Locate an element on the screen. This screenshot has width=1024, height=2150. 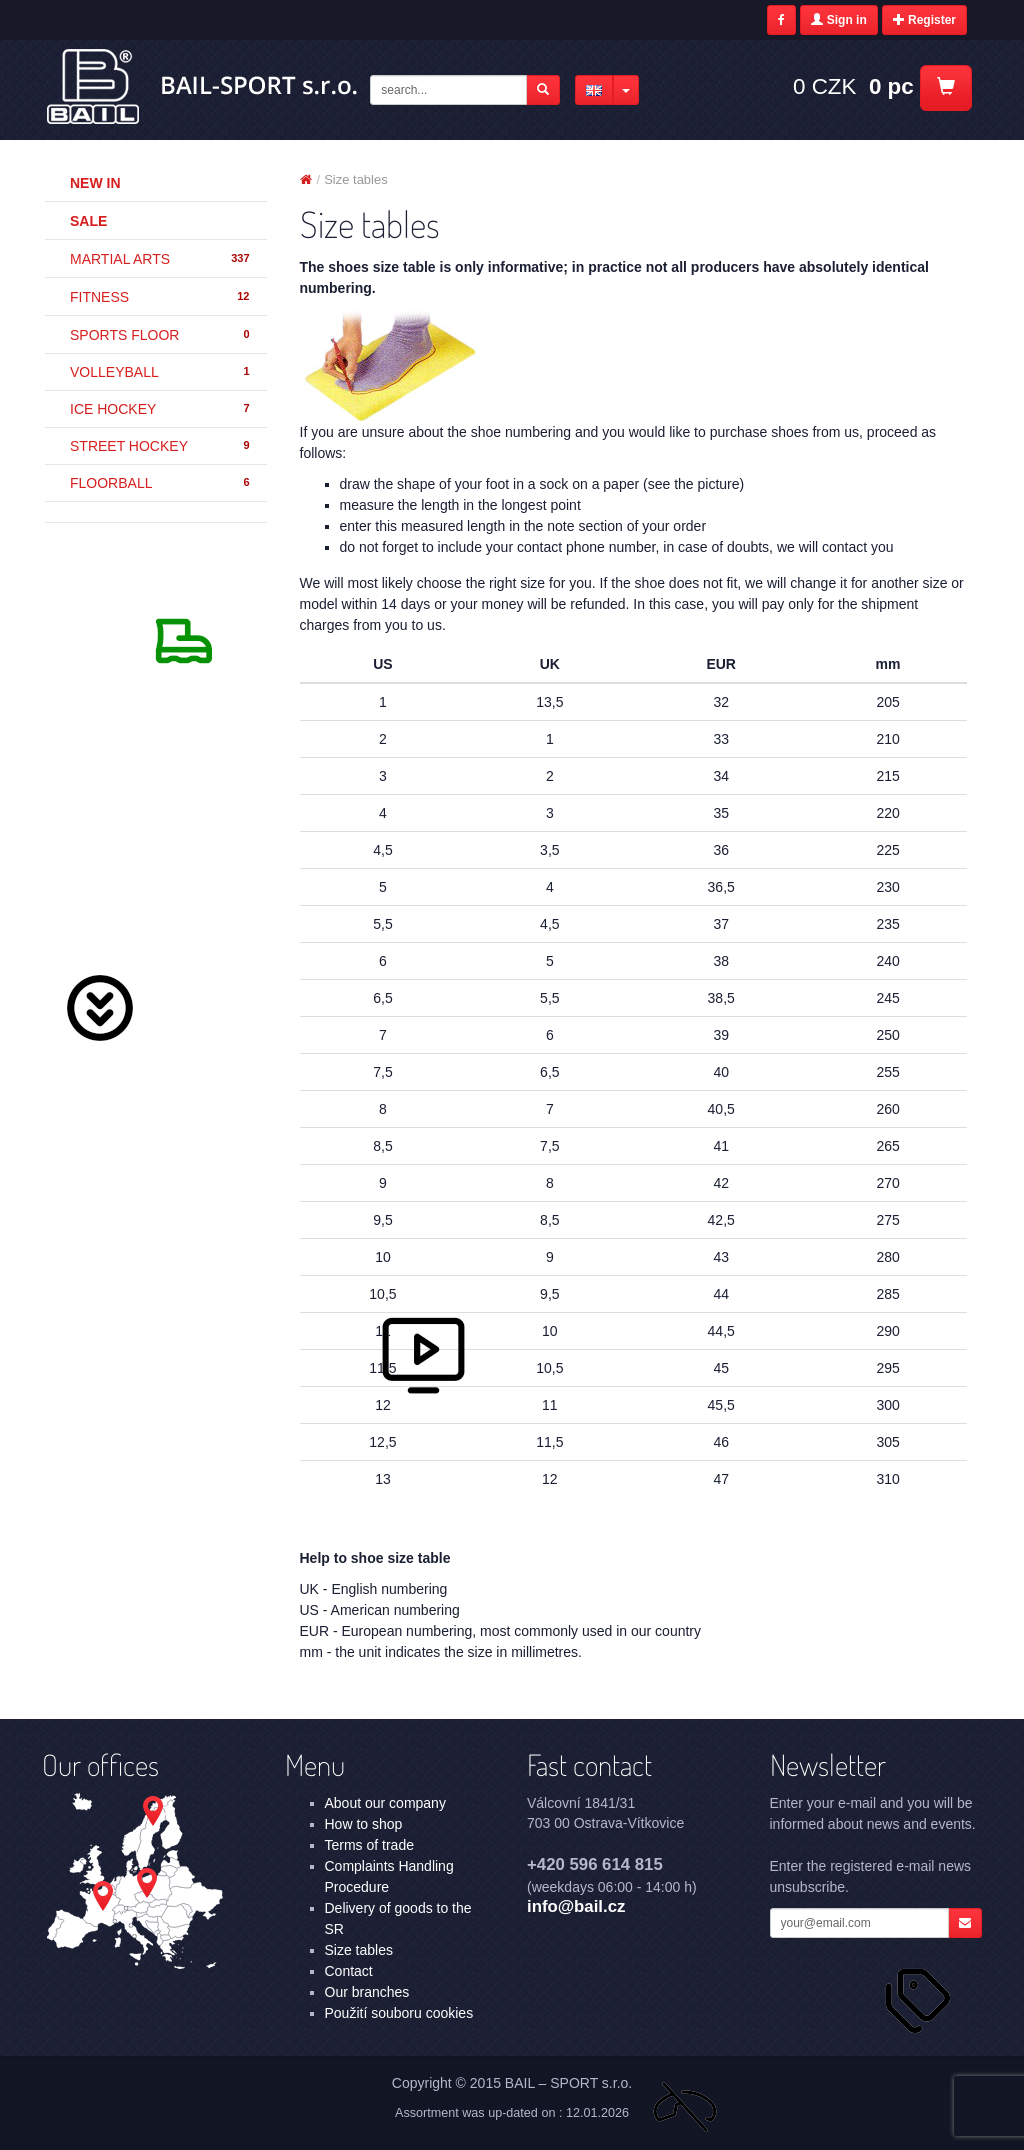
play video on desktop monitor is located at coordinates (423, 1352).